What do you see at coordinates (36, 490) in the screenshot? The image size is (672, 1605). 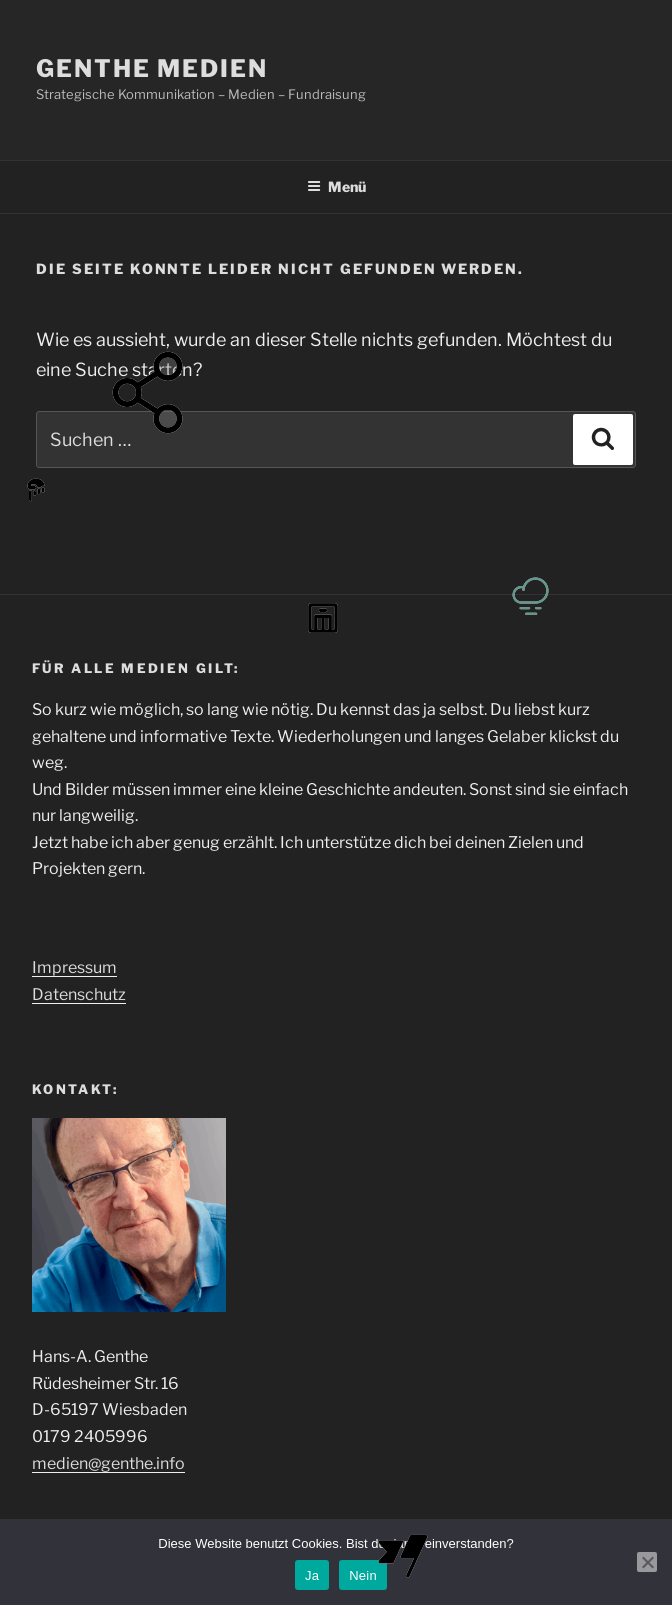 I see `scroll down or view content below` at bounding box center [36, 490].